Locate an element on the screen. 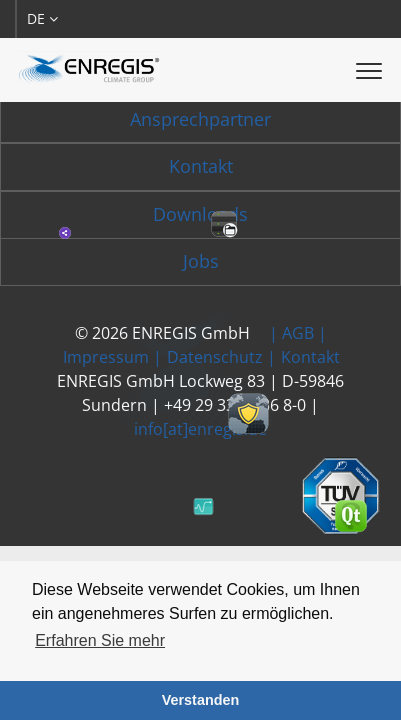 Image resolution: width=401 pixels, height=720 pixels. configure ftp server settings is located at coordinates (224, 224).